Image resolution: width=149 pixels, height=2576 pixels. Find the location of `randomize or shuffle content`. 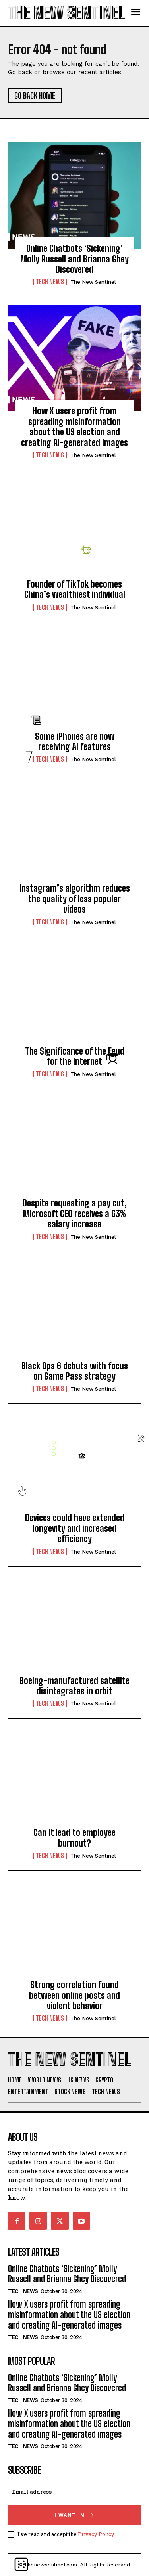

randomize or shuffle content is located at coordinates (21, 2564).